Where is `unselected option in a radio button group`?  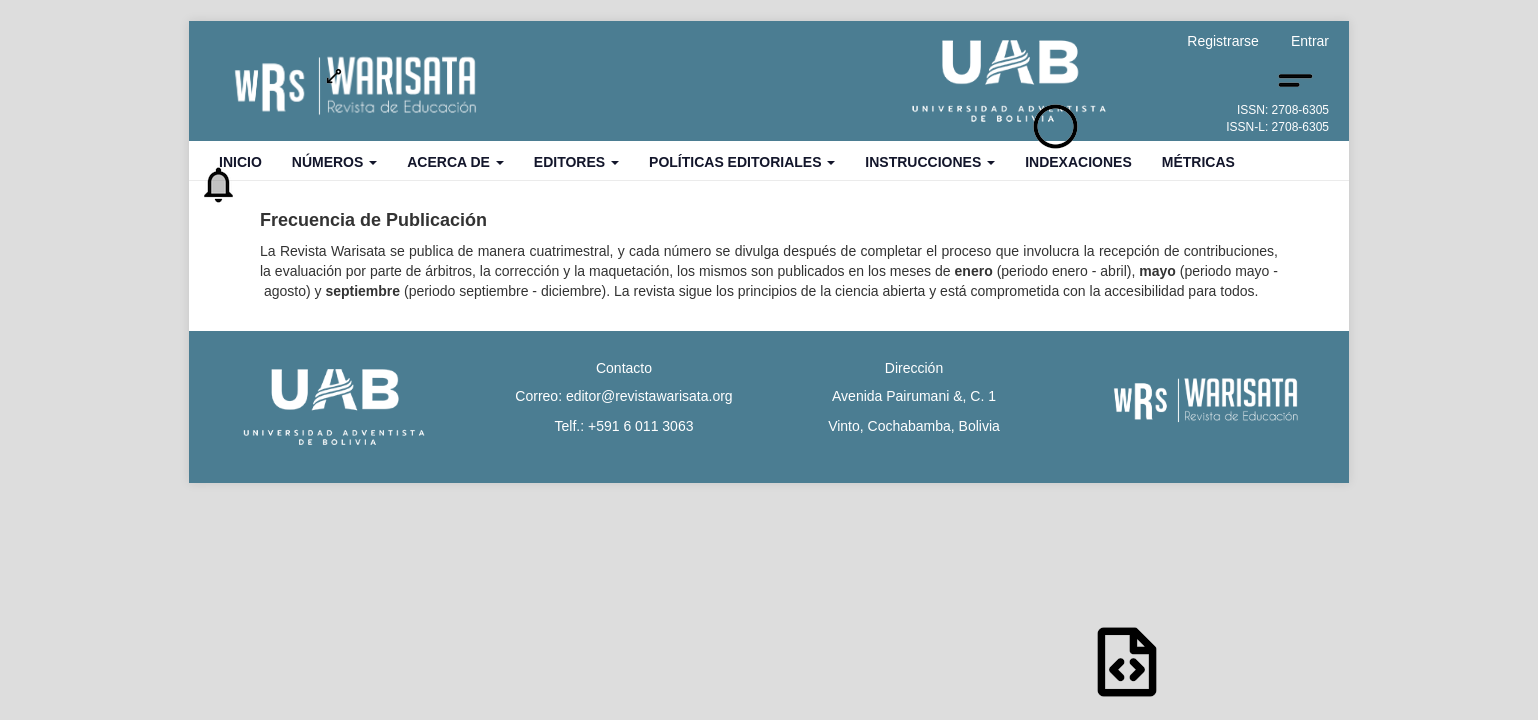
unselected option in a radio button group is located at coordinates (1055, 126).